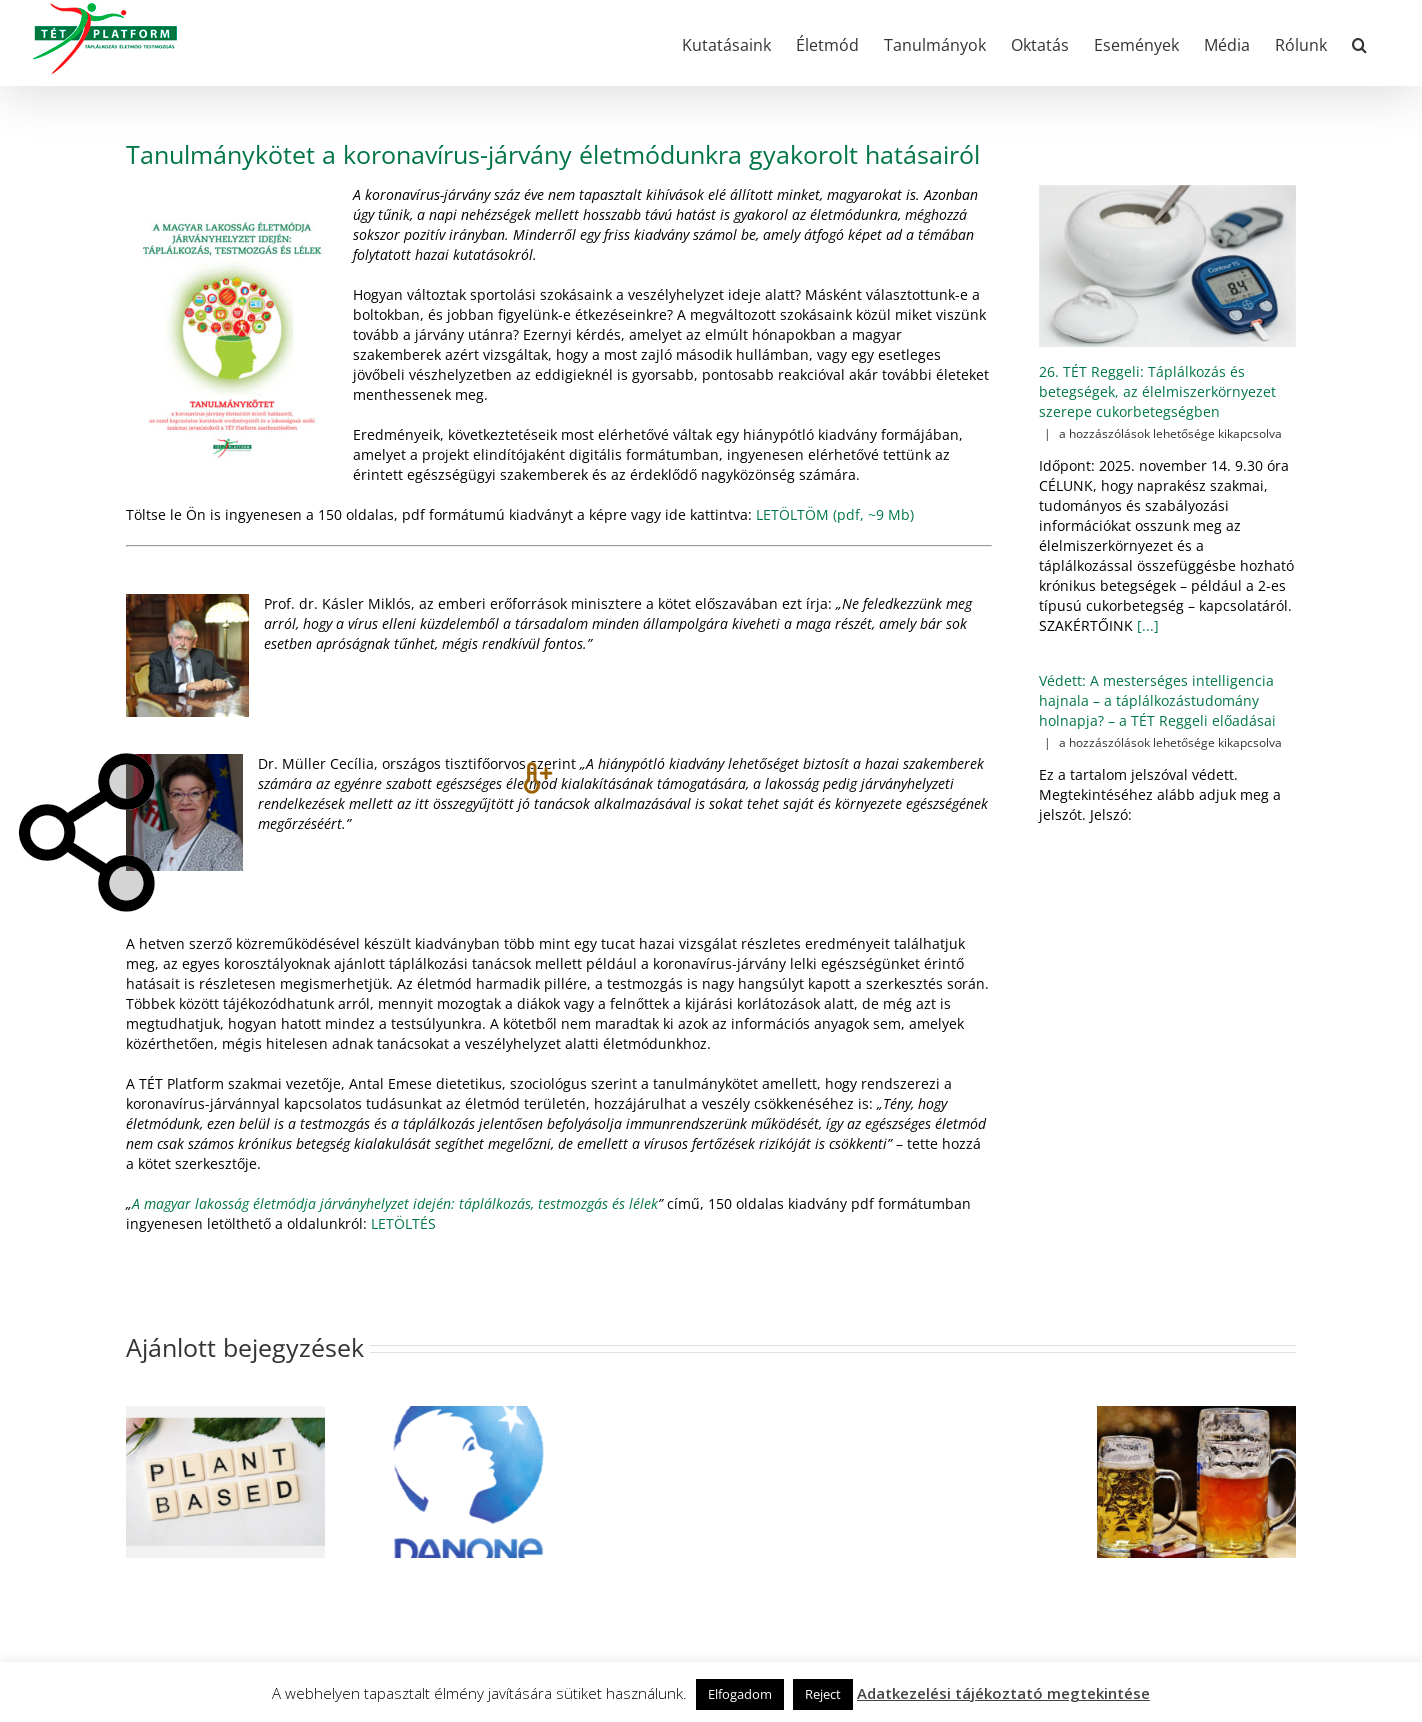  I want to click on share content to social networks, so click(92, 832).